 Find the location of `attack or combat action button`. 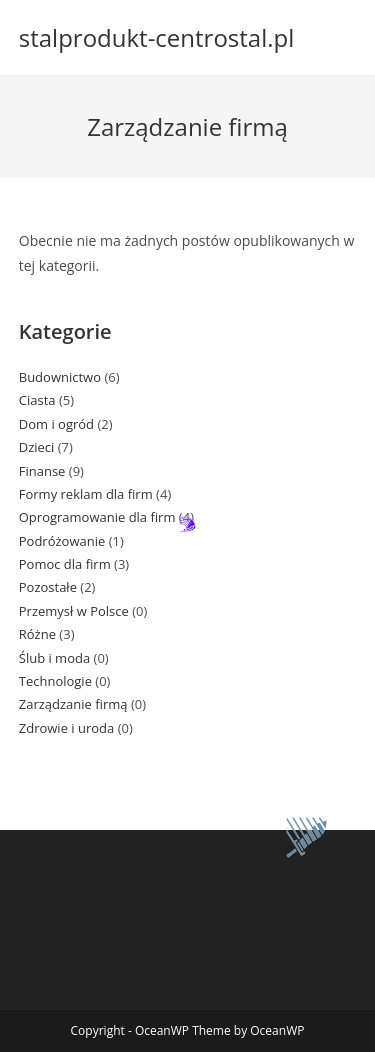

attack or combat action button is located at coordinates (306, 837).